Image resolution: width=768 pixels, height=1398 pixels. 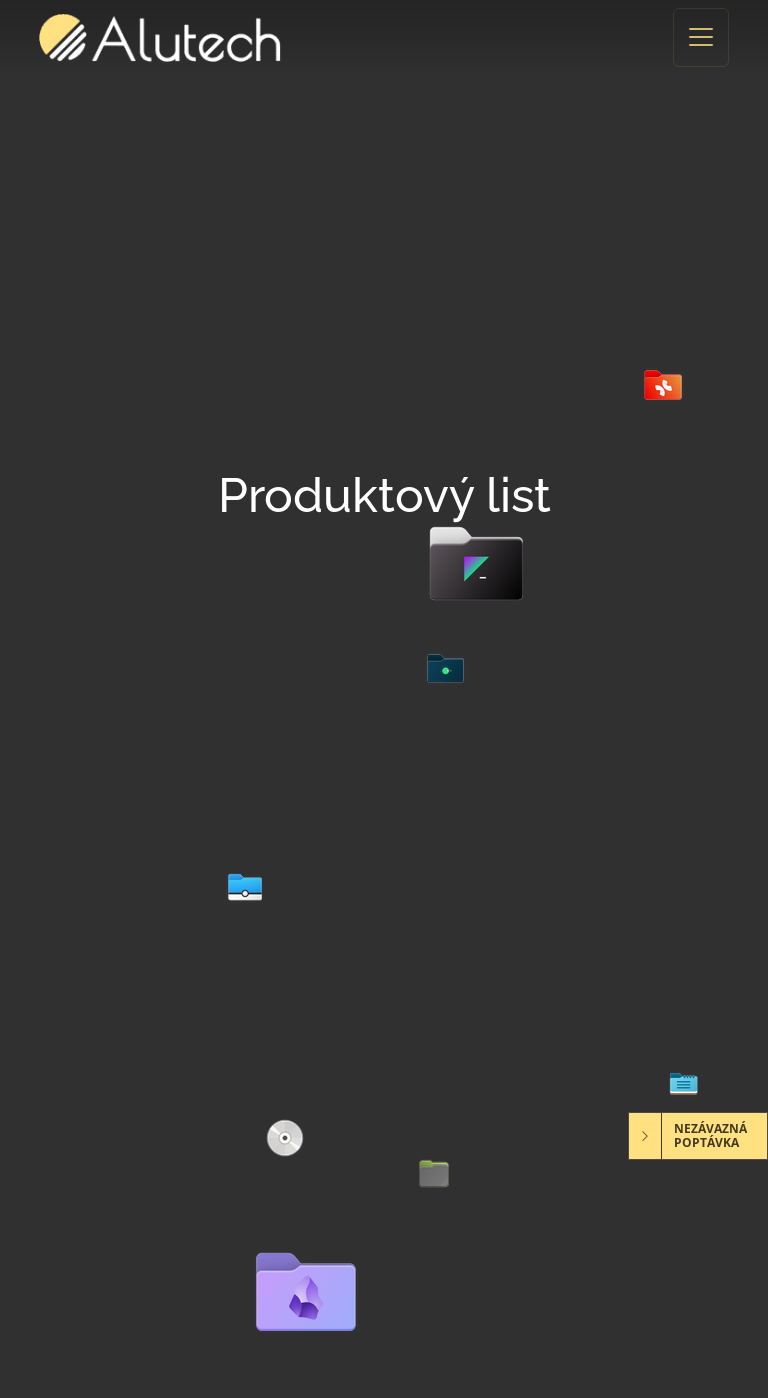 What do you see at coordinates (476, 566) in the screenshot?
I see `open jetbrains academy project folder` at bounding box center [476, 566].